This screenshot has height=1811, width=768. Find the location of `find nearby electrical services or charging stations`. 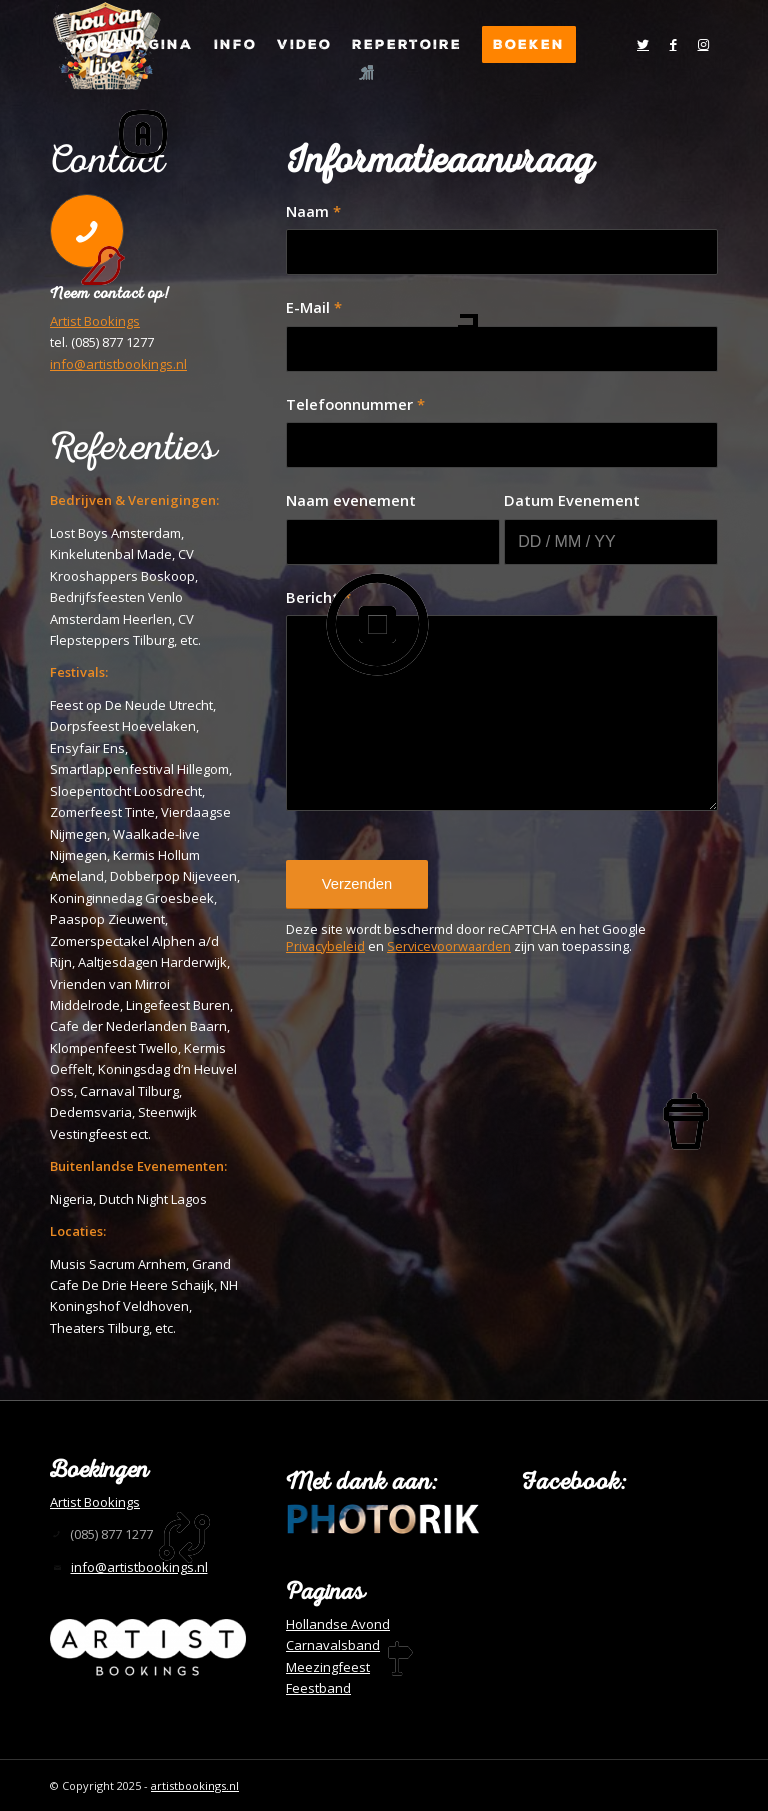

find nearby electrical services or charging stations is located at coordinates (478, 332).